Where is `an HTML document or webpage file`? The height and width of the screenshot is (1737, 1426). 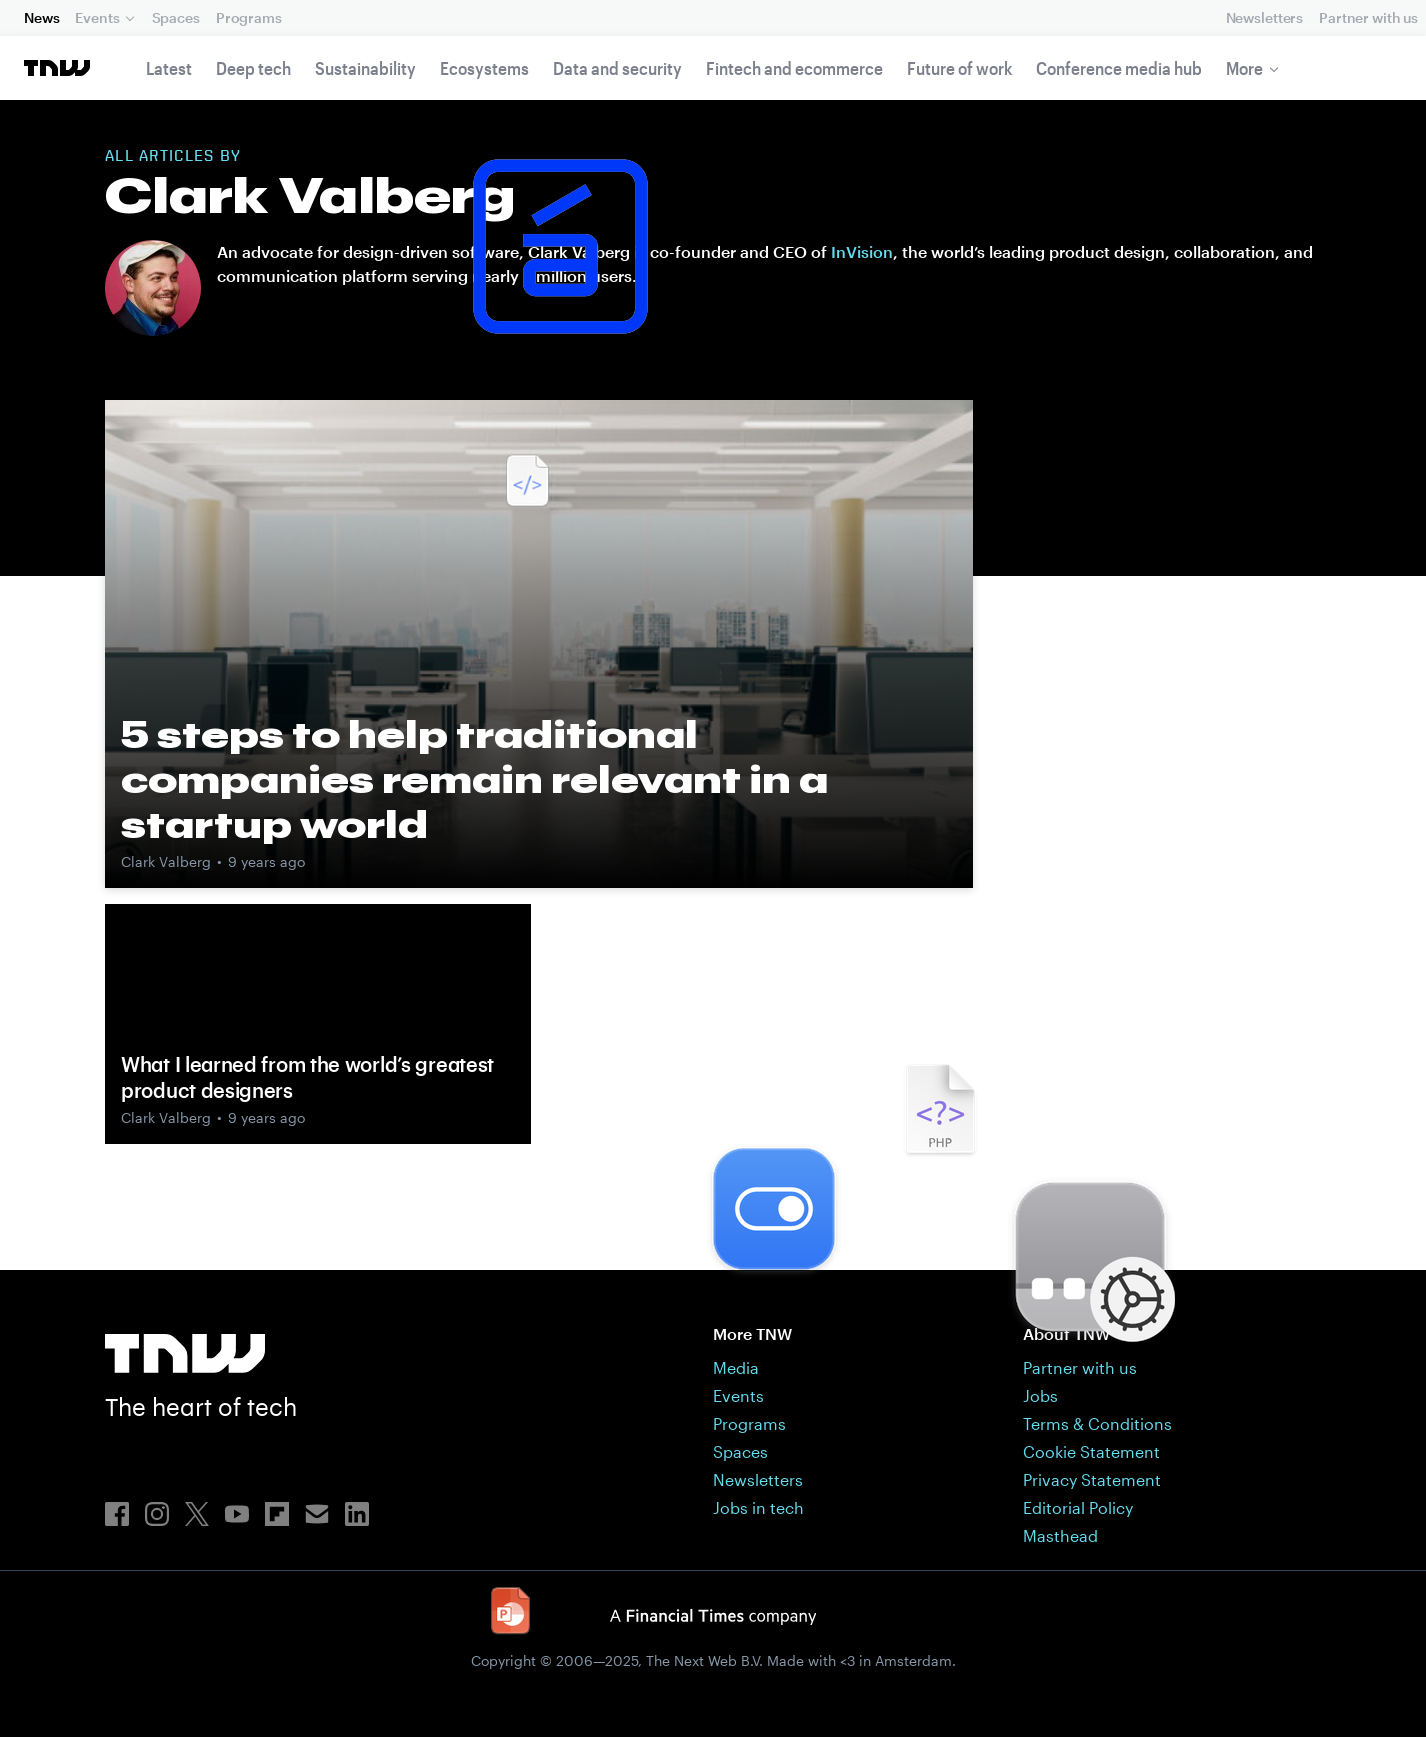 an HTML document or webpage file is located at coordinates (527, 480).